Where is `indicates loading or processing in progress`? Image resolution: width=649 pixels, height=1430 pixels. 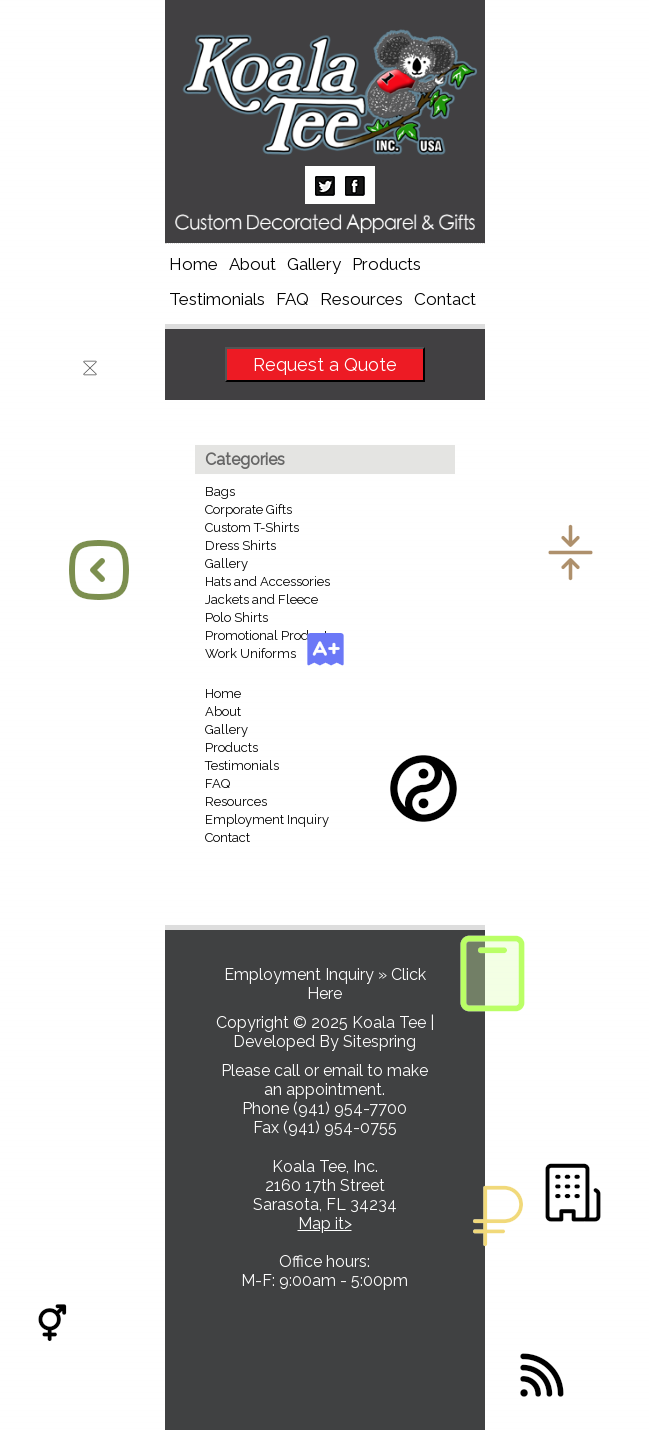 indicates loading or processing in progress is located at coordinates (90, 368).